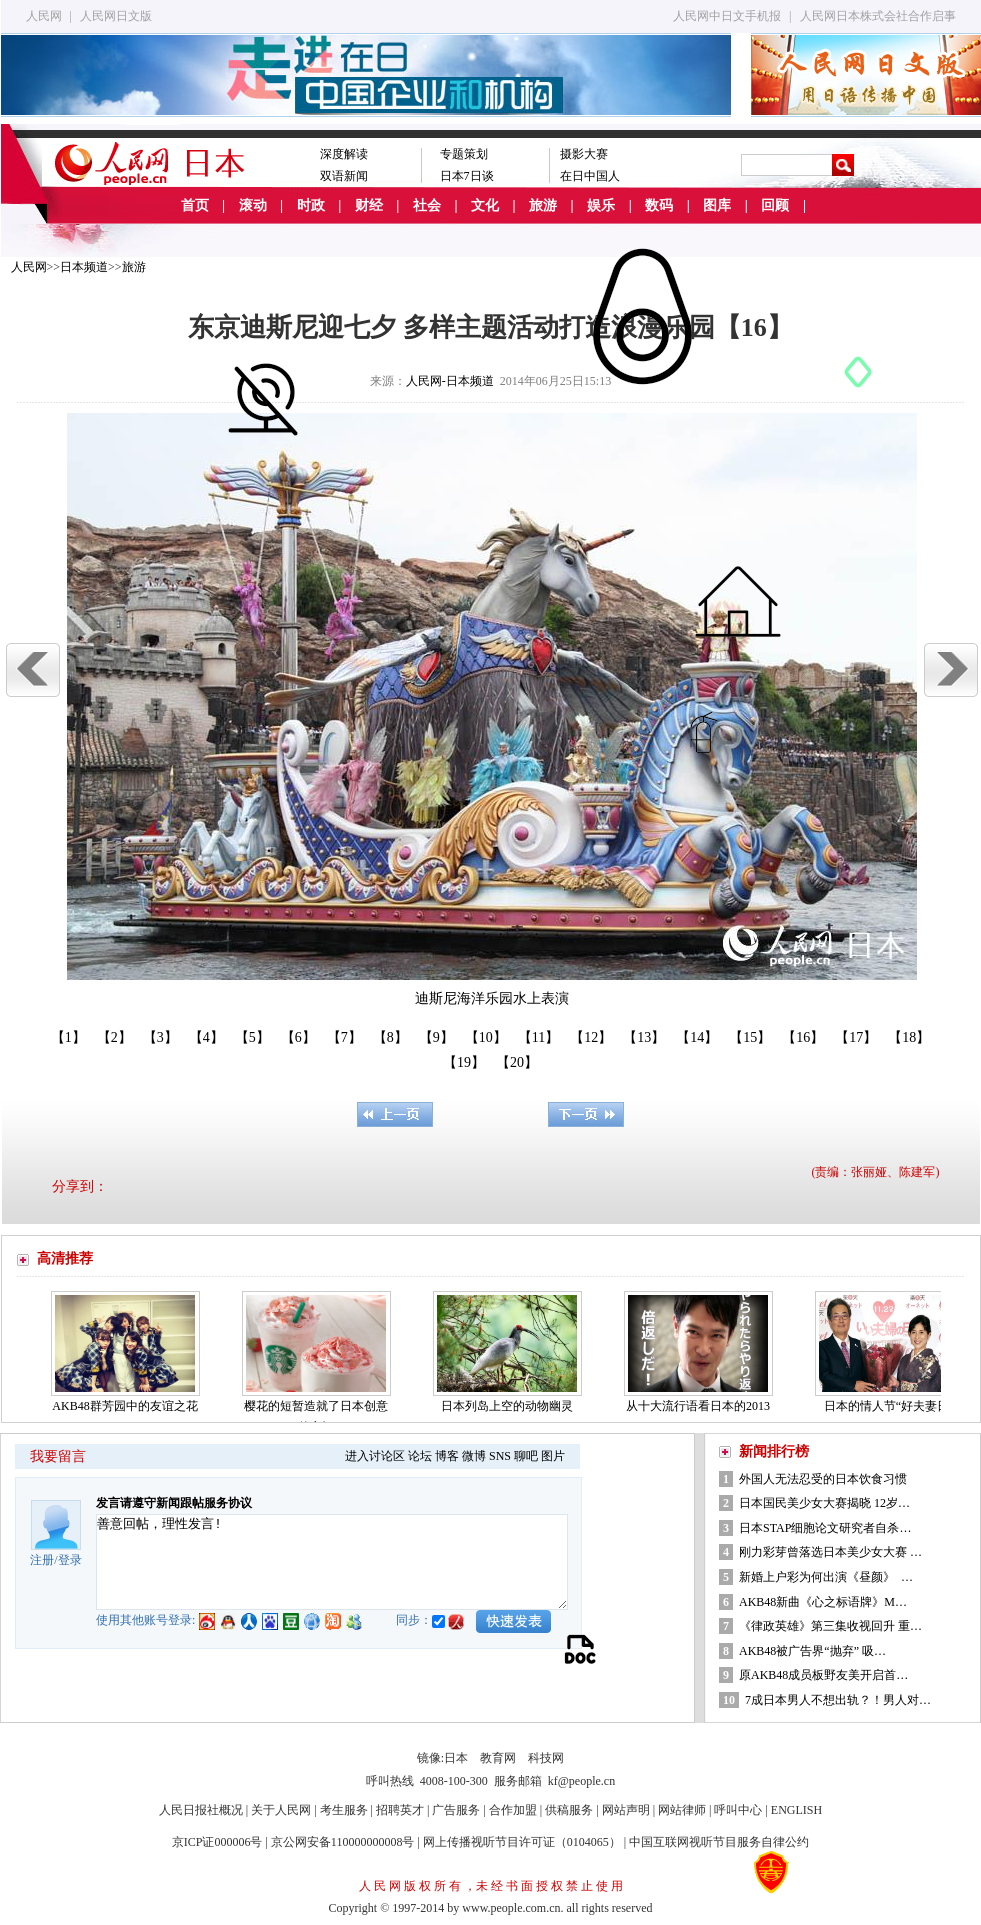 The height and width of the screenshot is (1925, 981). I want to click on navigate to home screen, so click(738, 603).